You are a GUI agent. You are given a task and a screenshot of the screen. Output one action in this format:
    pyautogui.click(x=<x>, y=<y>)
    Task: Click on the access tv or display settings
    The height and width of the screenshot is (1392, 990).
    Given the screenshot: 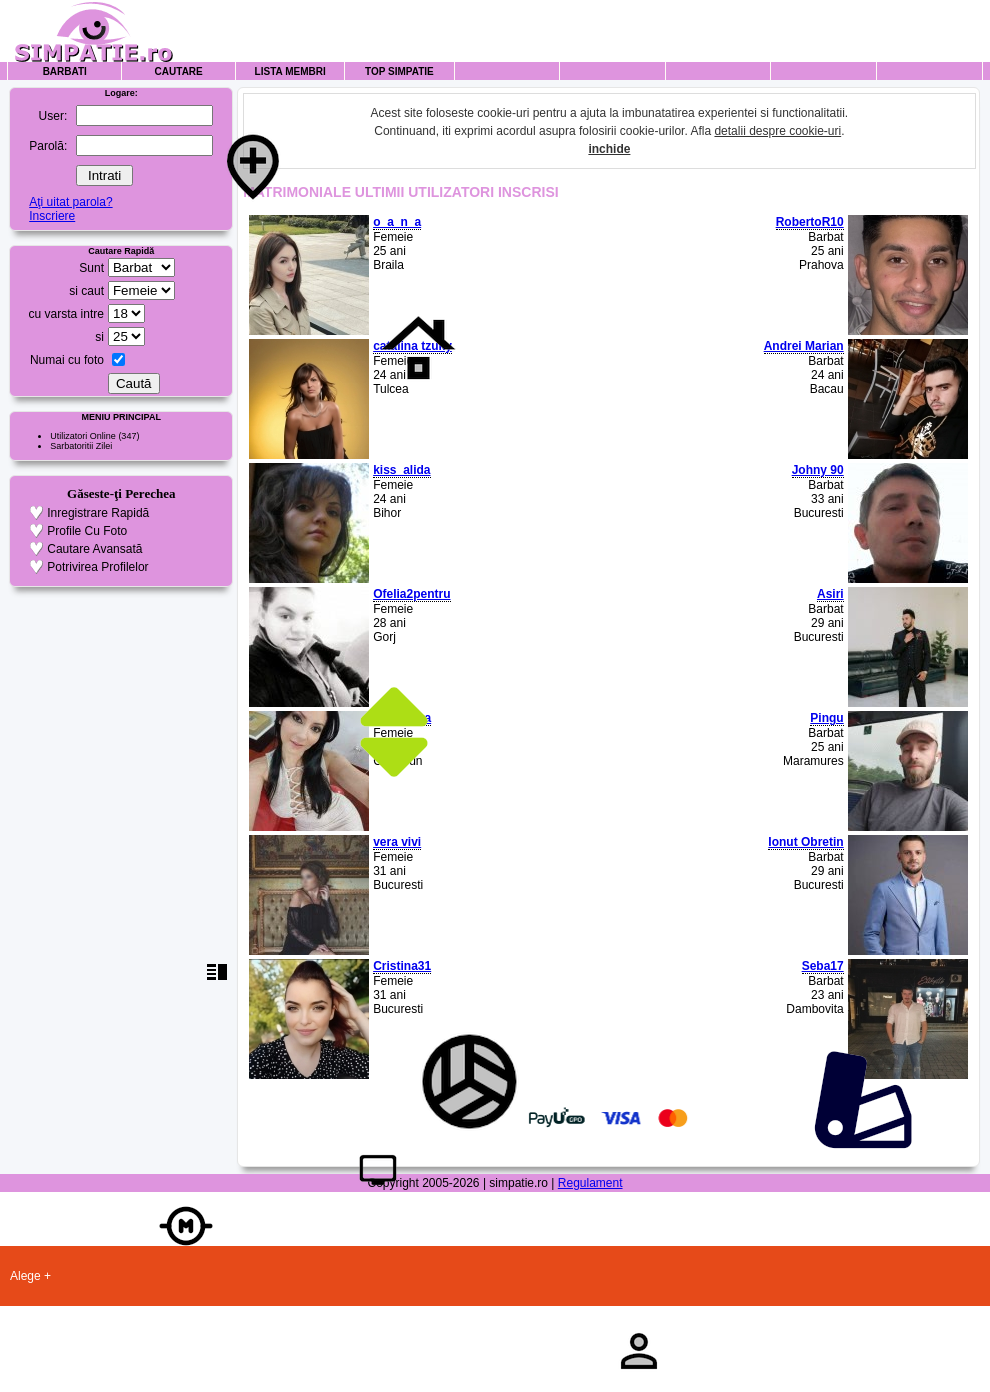 What is the action you would take?
    pyautogui.click(x=378, y=1170)
    